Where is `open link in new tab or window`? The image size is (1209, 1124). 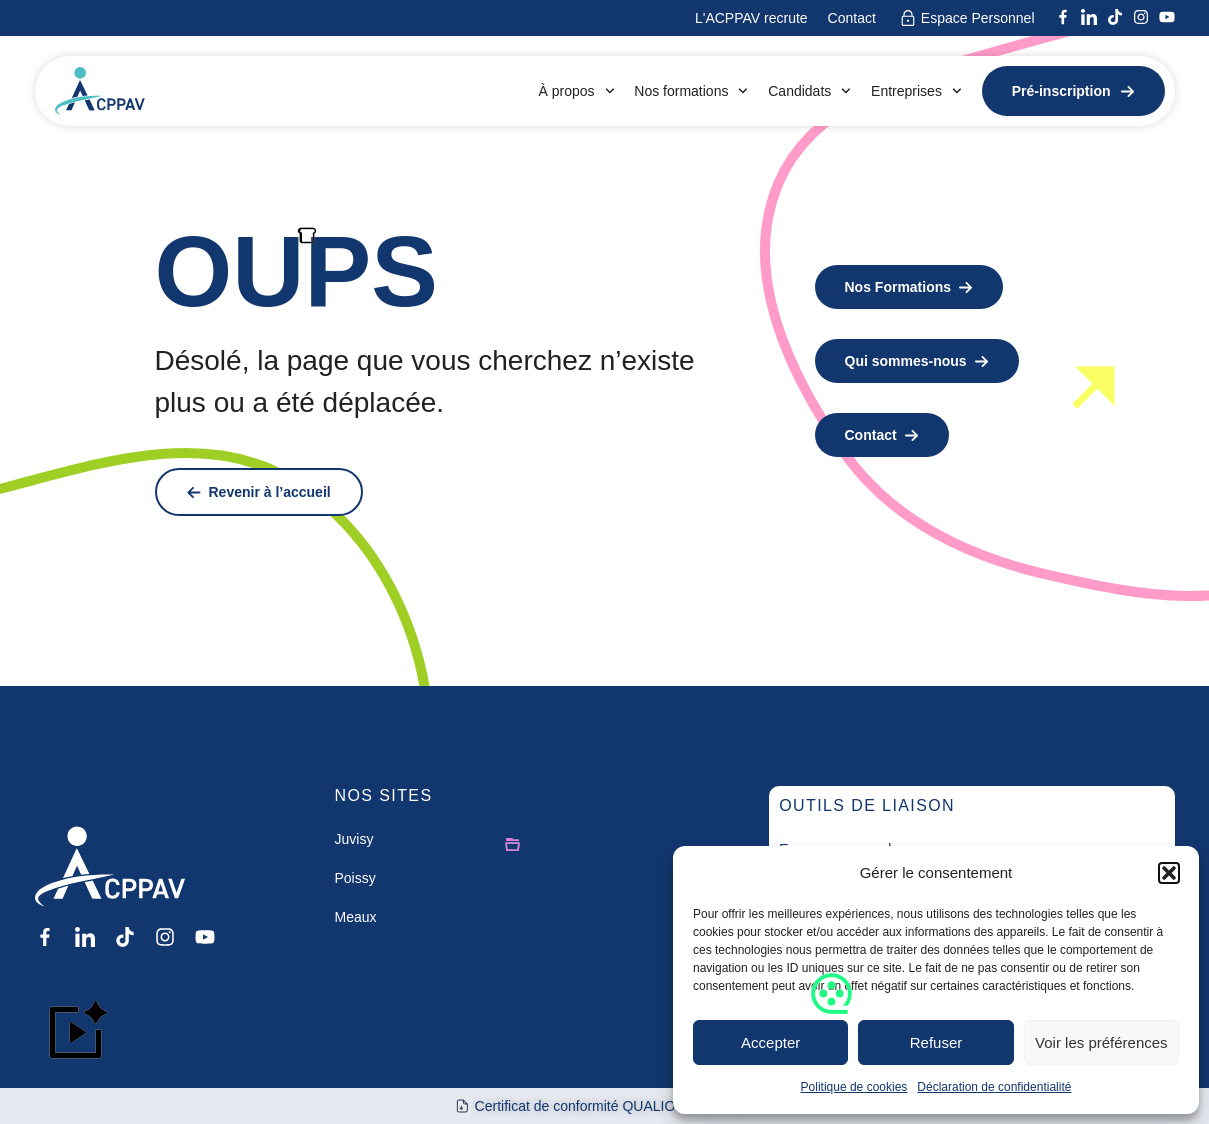
open link in new tab or window is located at coordinates (1093, 387).